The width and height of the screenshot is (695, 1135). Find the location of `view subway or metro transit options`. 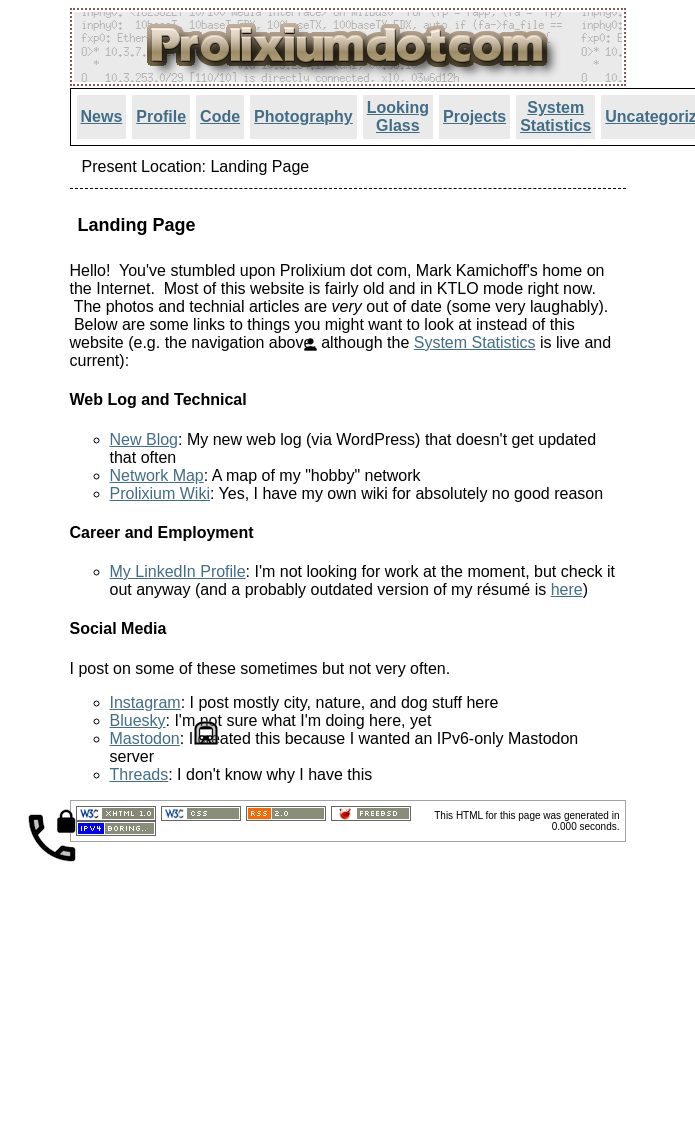

view subway or metro transit options is located at coordinates (206, 733).